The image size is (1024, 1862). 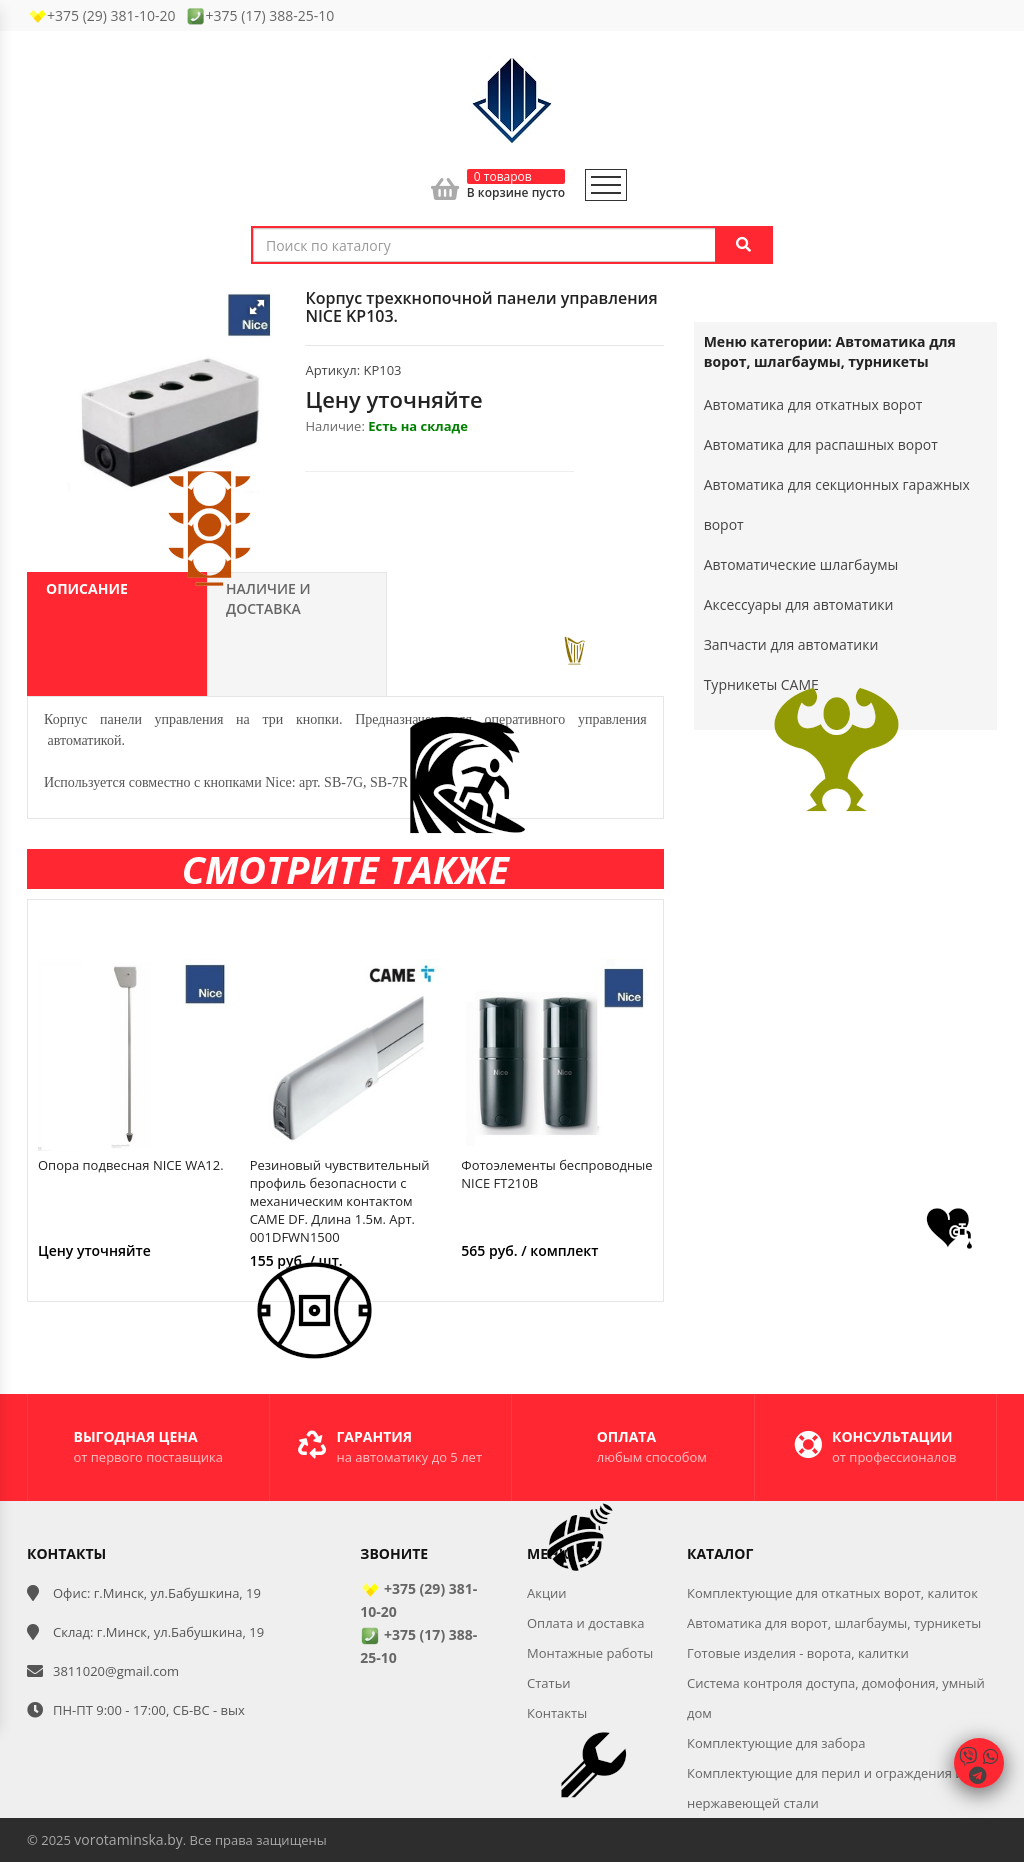 I want to click on view strength or fitness stats, so click(x=836, y=749).